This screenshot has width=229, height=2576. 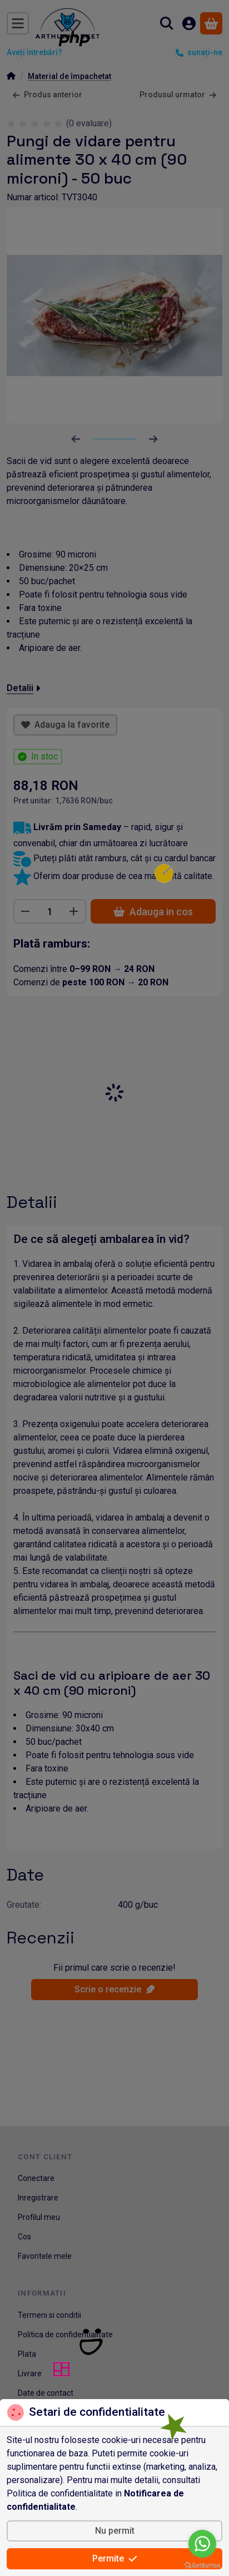 I want to click on indicates PHP programming language, so click(x=74, y=40).